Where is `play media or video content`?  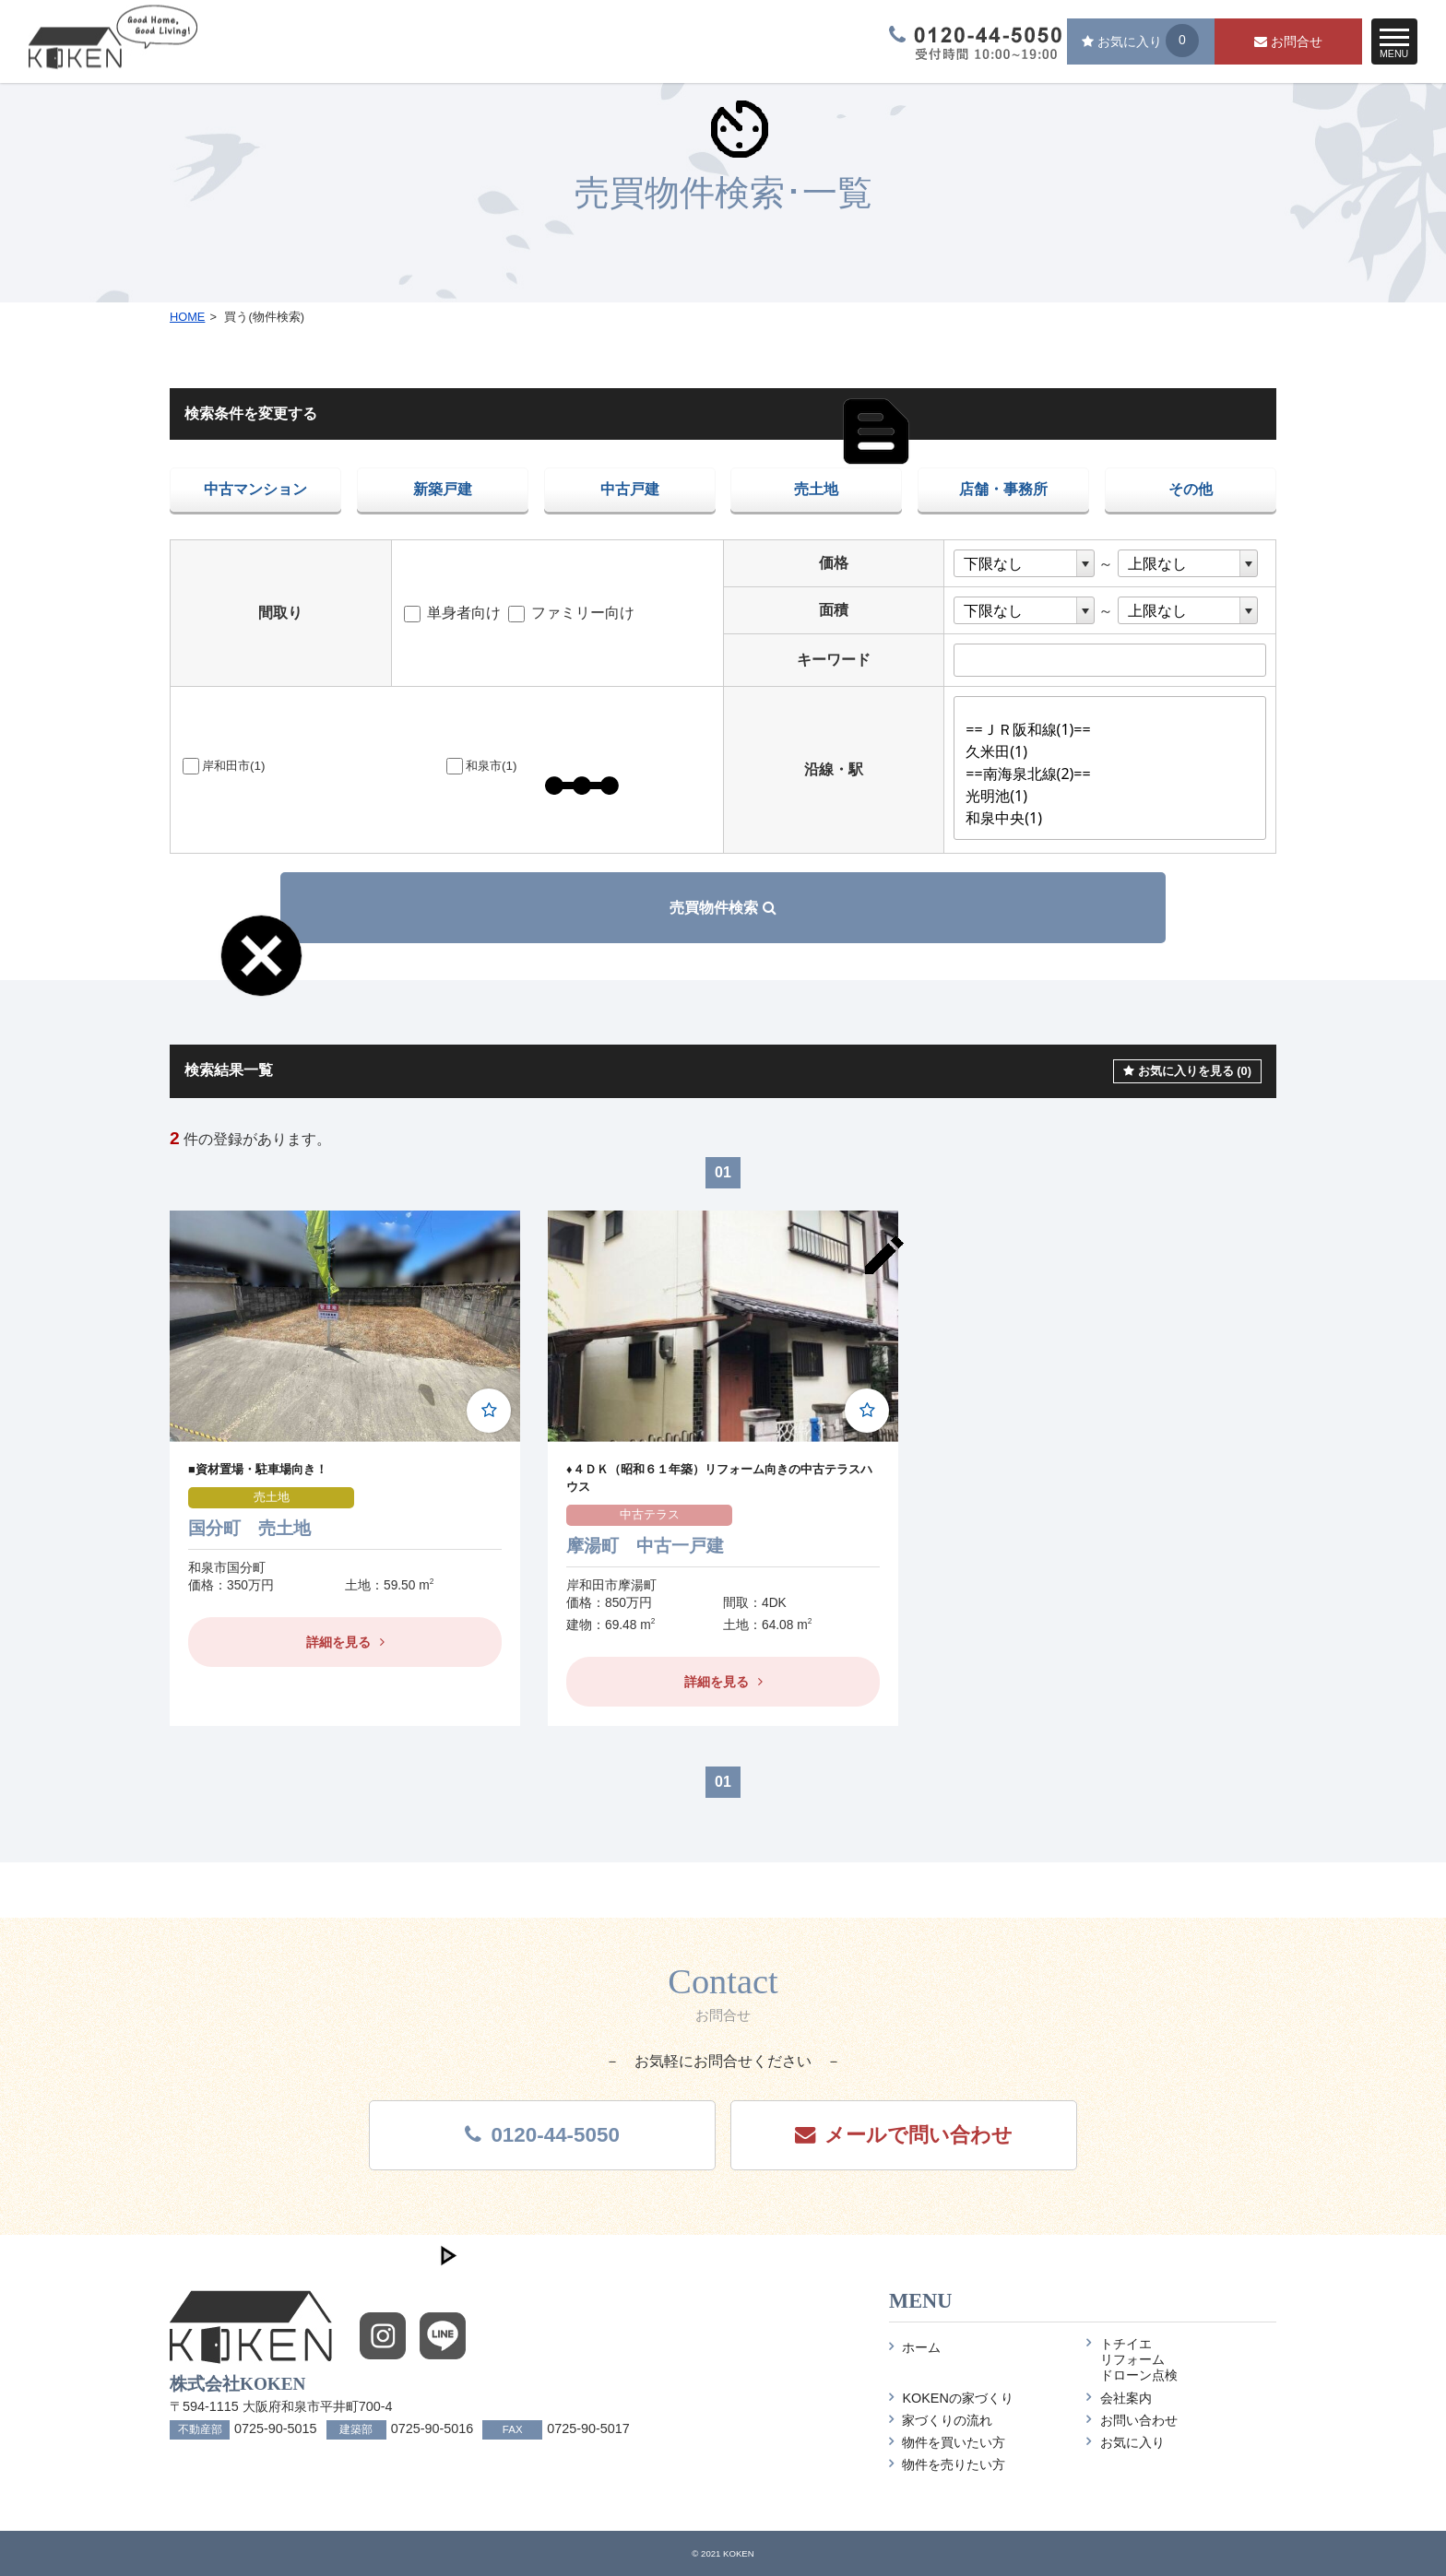
play media or video content is located at coordinates (446, 2255).